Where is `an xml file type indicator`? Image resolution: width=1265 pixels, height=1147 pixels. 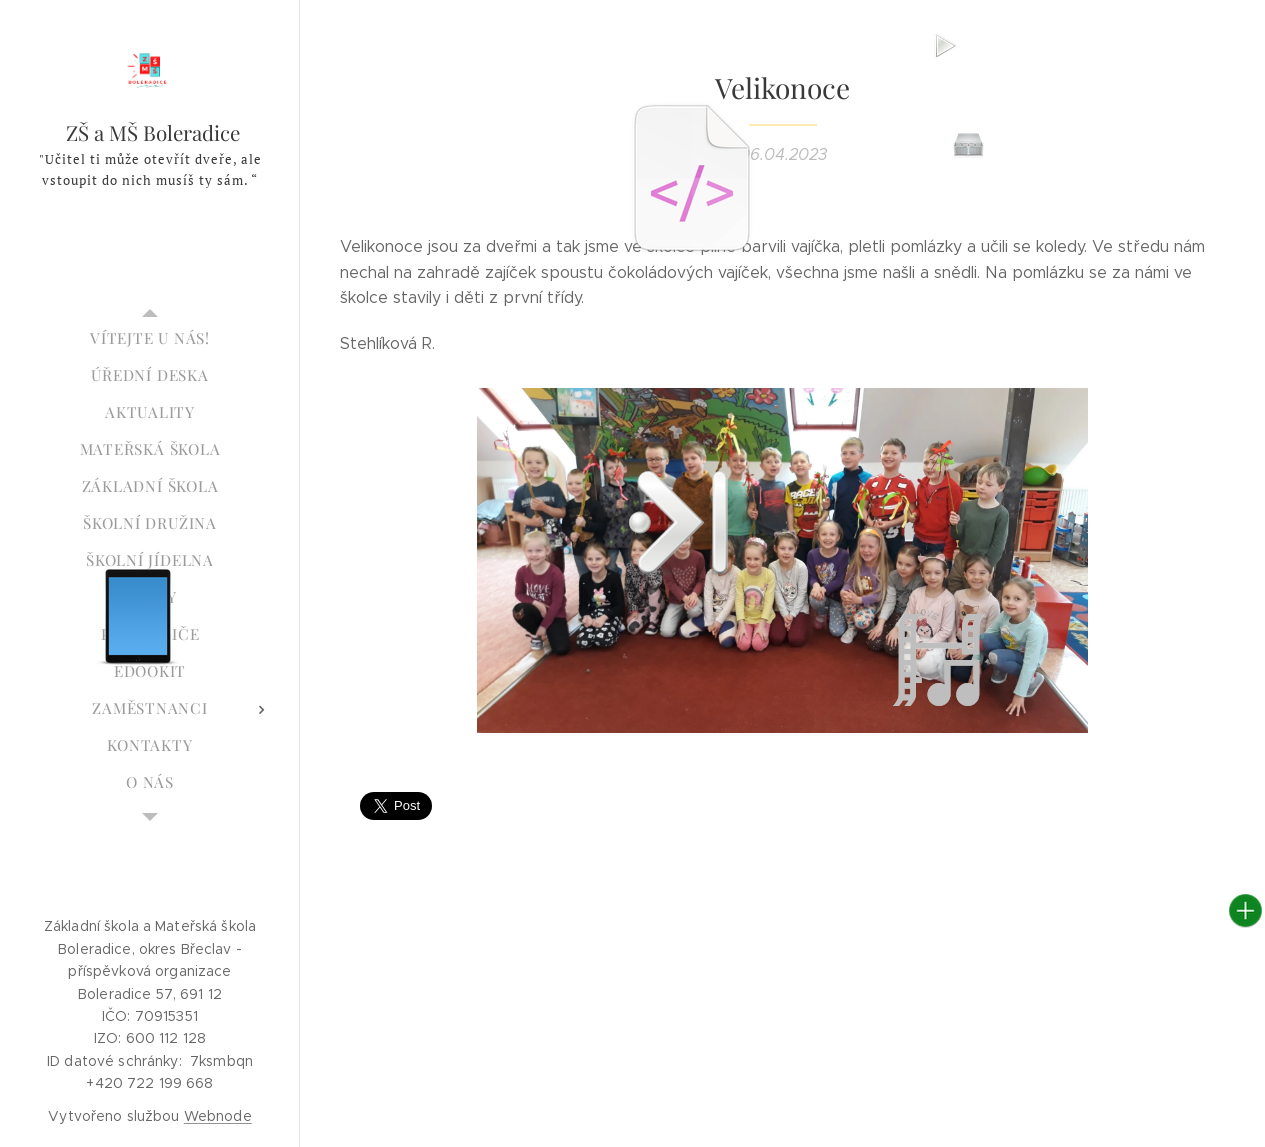 an xml file type indicator is located at coordinates (692, 178).